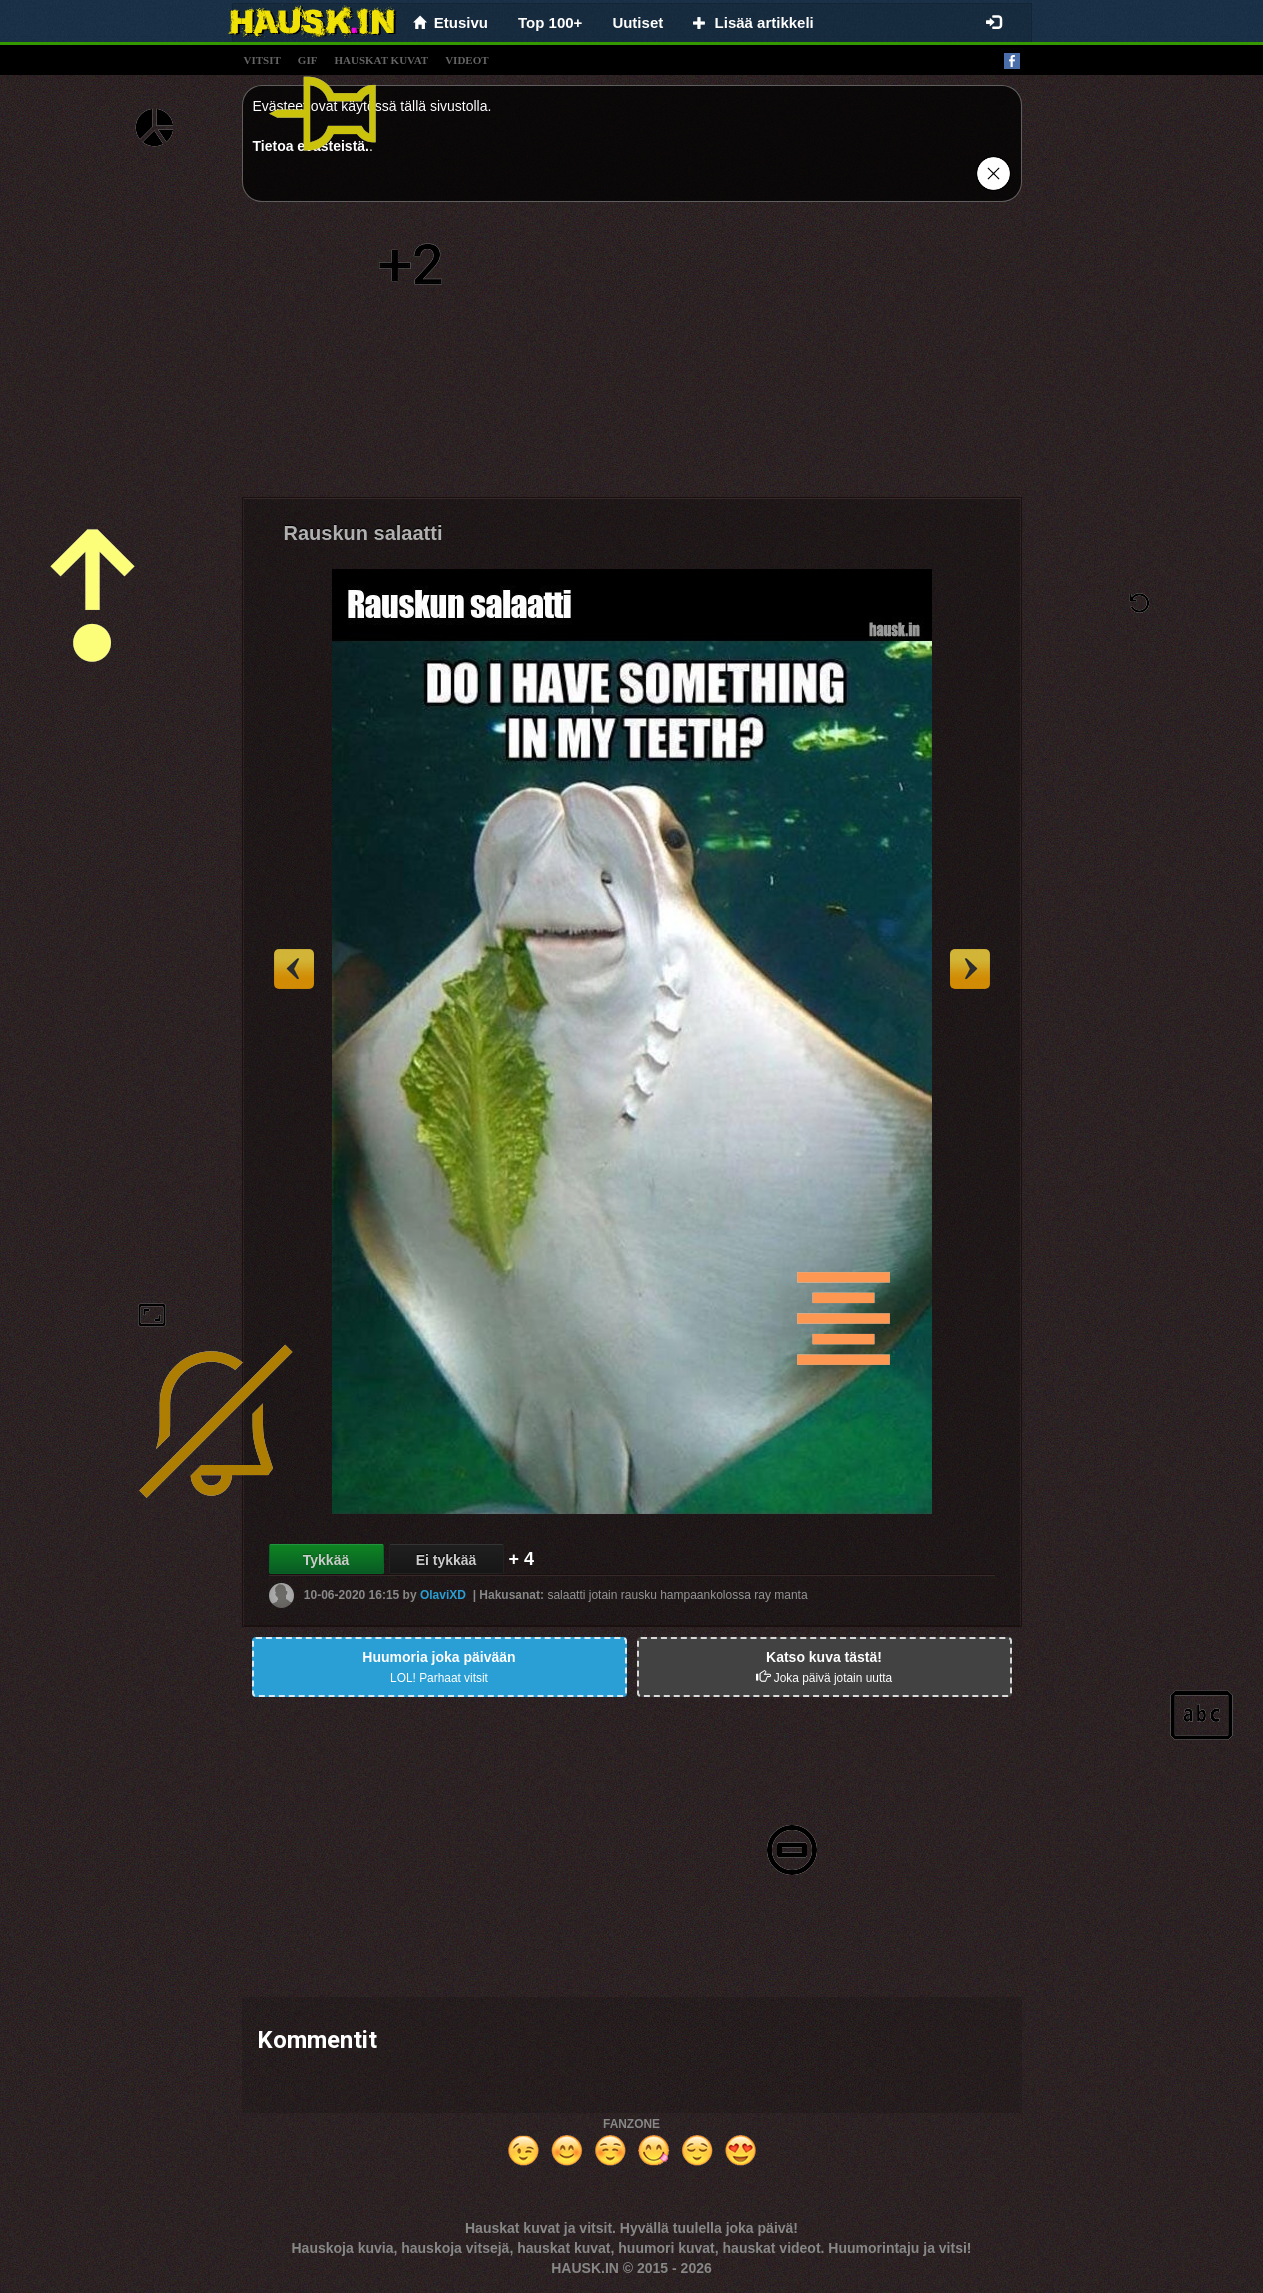 The image size is (1263, 2293). Describe the element at coordinates (1139, 603) in the screenshot. I see `restart the debugging session` at that location.